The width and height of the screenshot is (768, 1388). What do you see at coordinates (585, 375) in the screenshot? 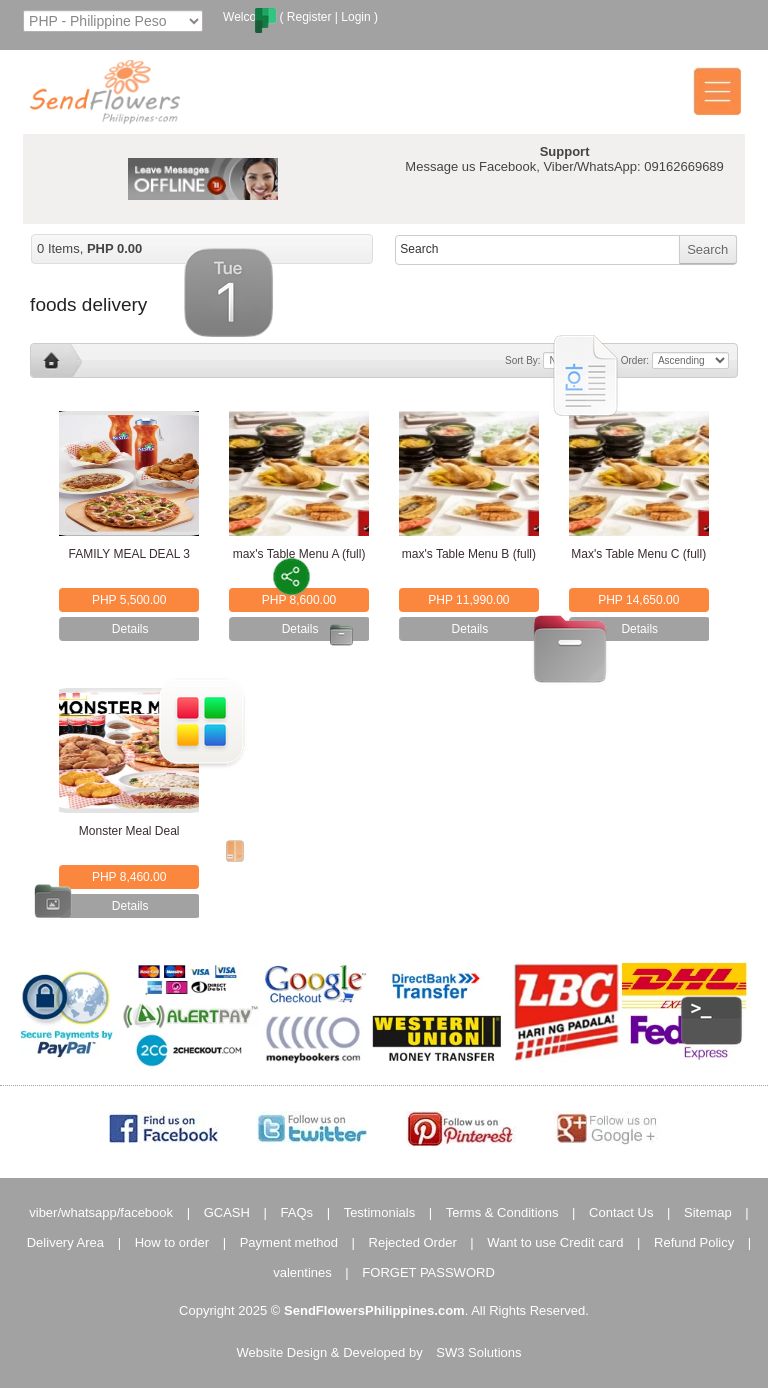
I see `open a Hangul Word Processor (.hwp) document` at bounding box center [585, 375].